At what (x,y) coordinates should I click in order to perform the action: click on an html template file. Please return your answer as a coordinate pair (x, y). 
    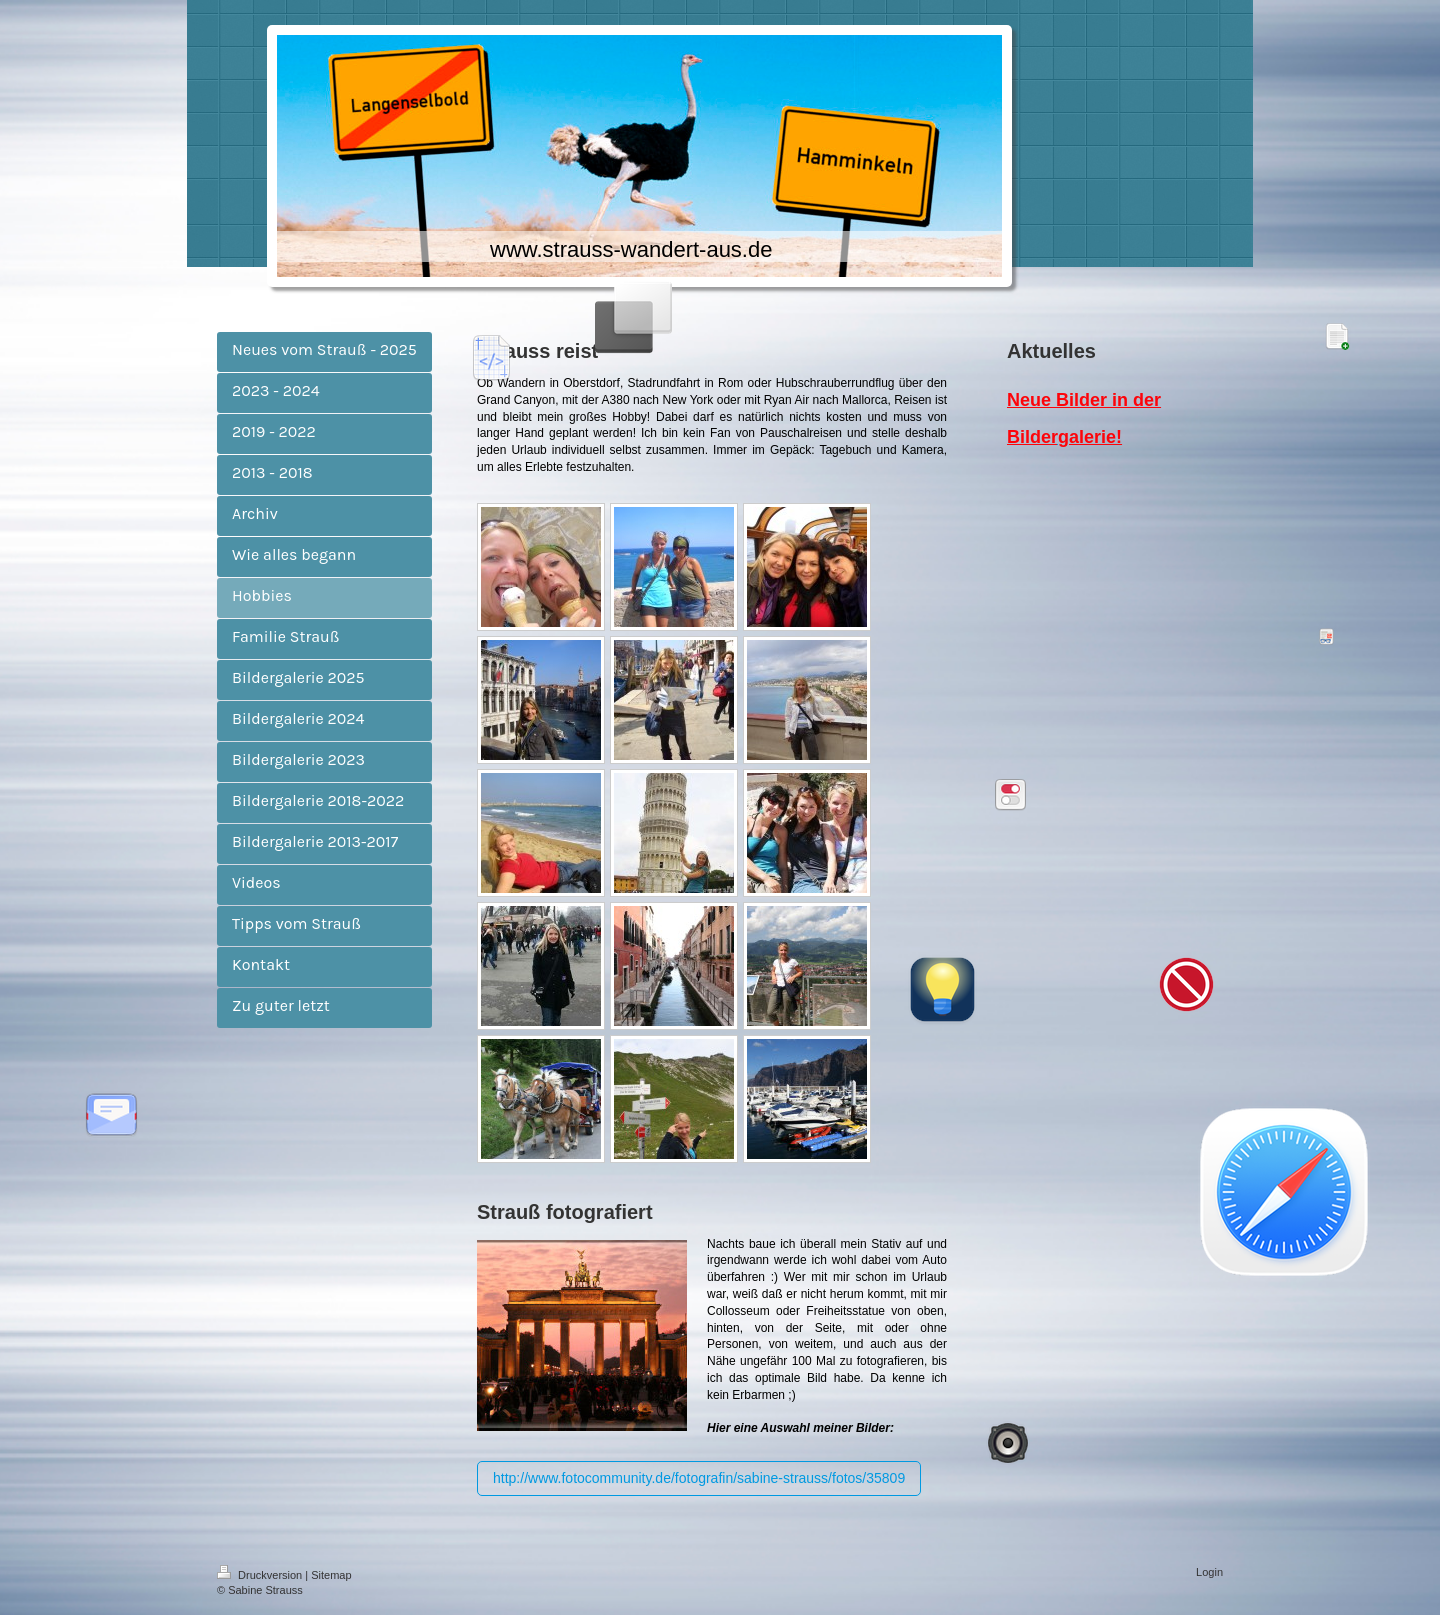
    Looking at the image, I should click on (491, 357).